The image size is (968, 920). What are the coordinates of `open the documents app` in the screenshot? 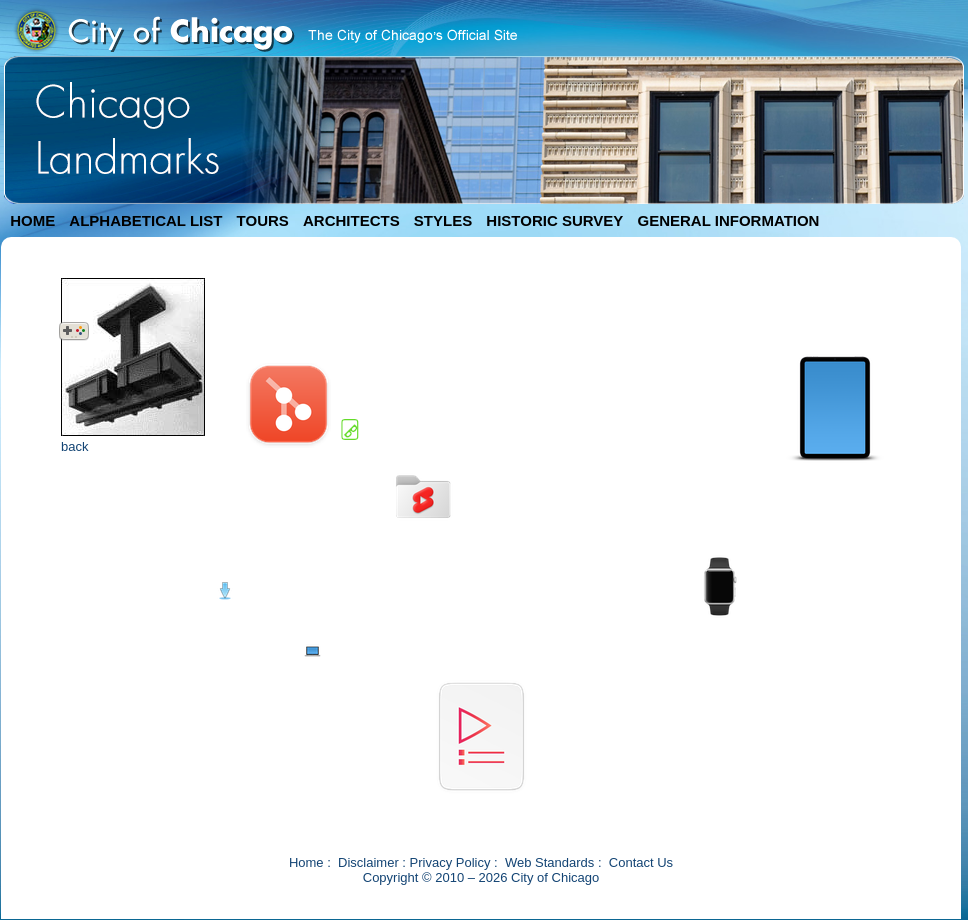 It's located at (350, 429).